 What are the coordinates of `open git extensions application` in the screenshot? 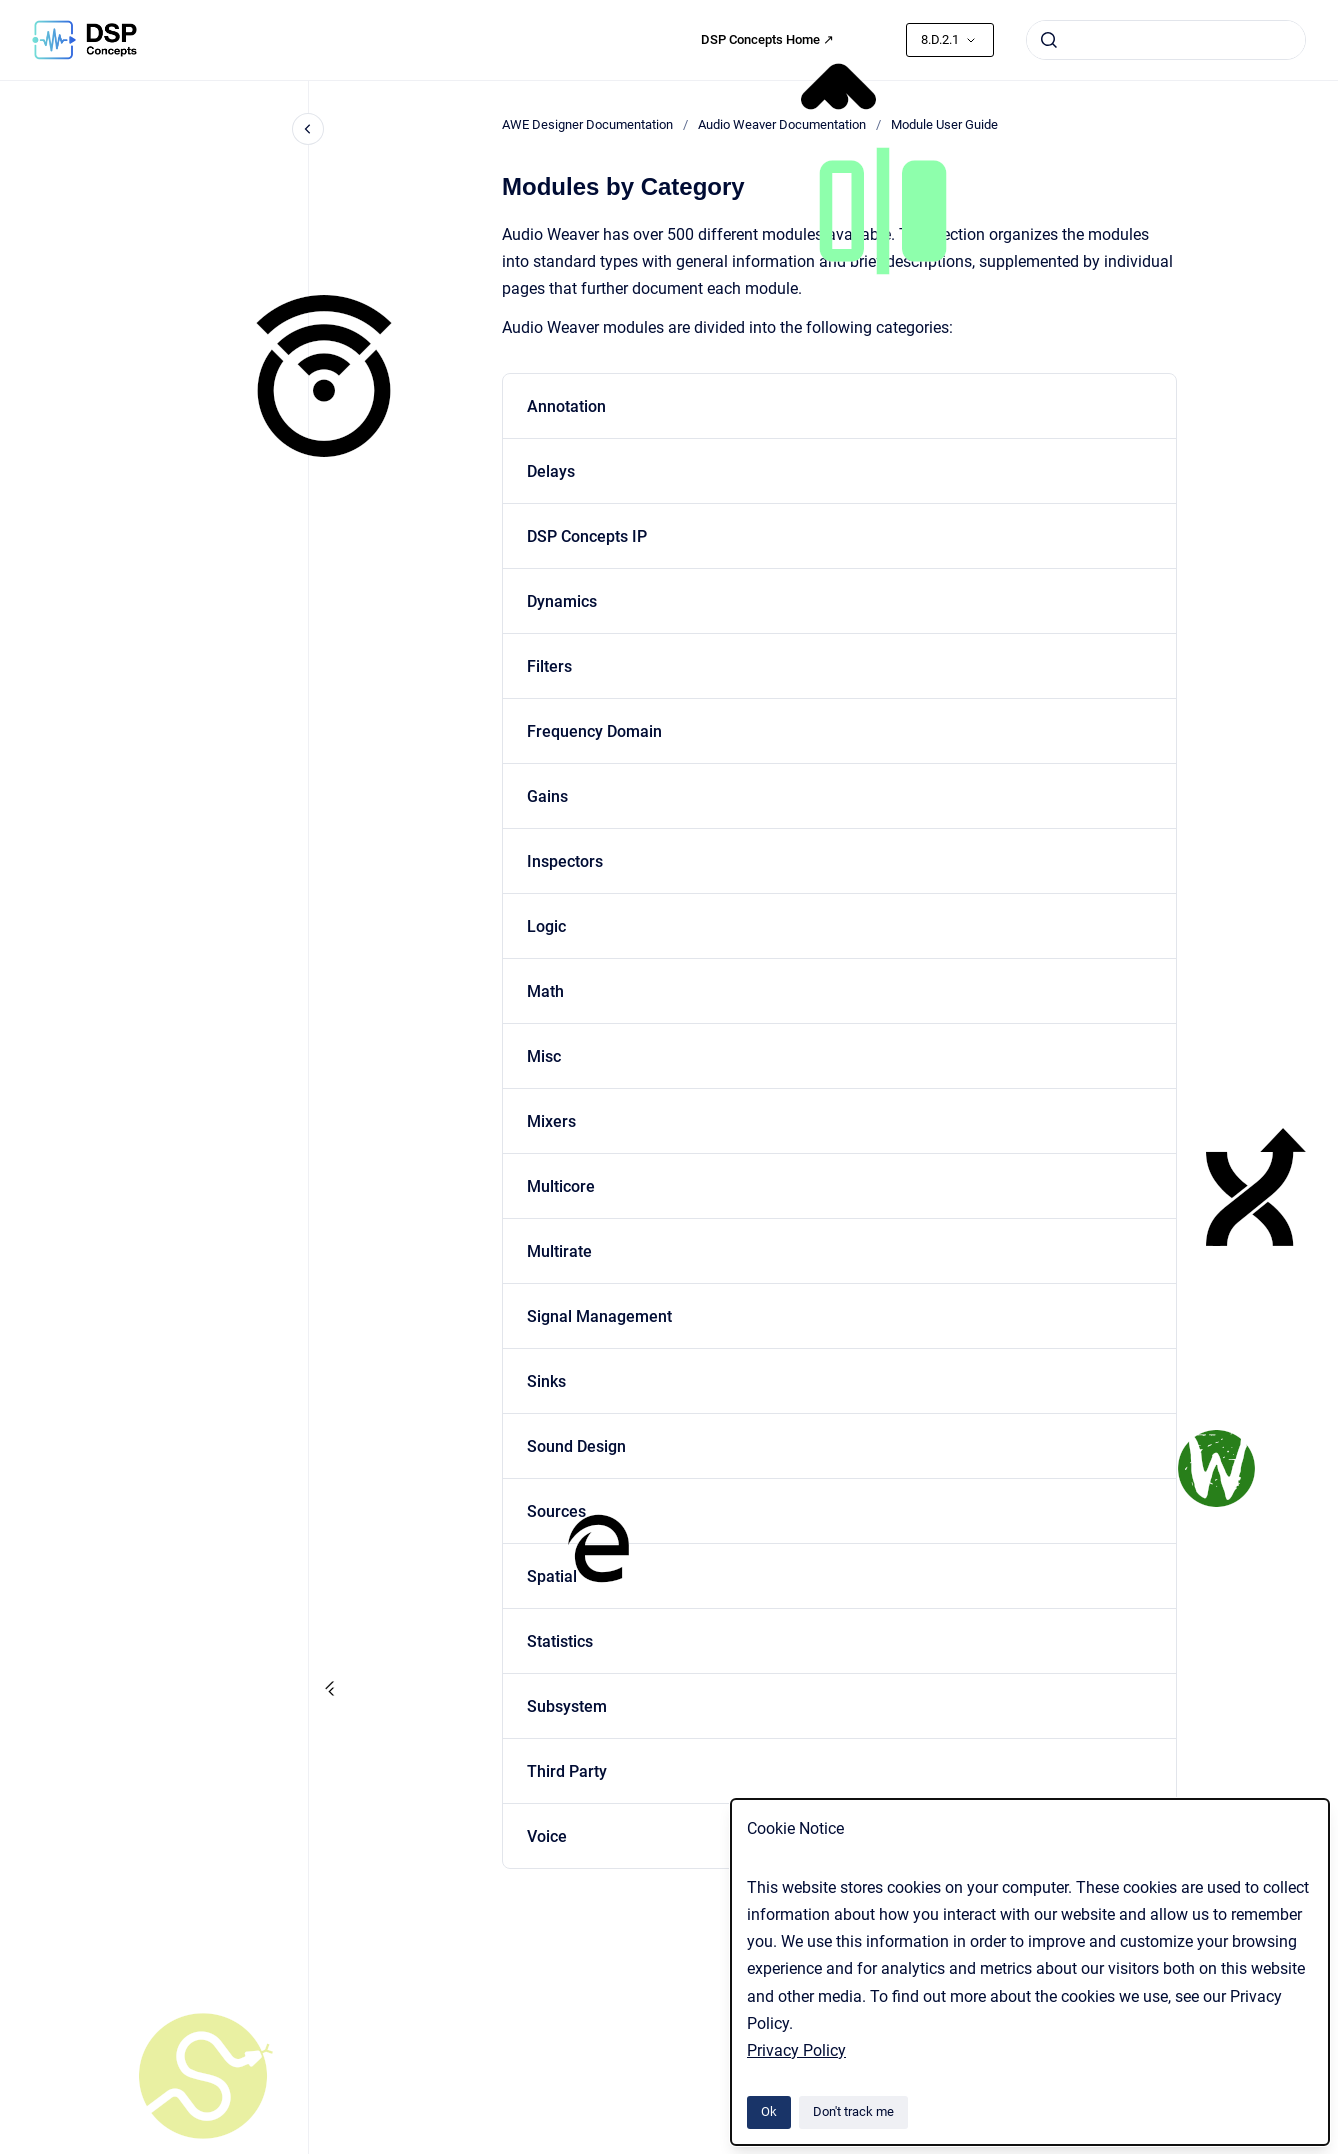 It's located at (1256, 1187).